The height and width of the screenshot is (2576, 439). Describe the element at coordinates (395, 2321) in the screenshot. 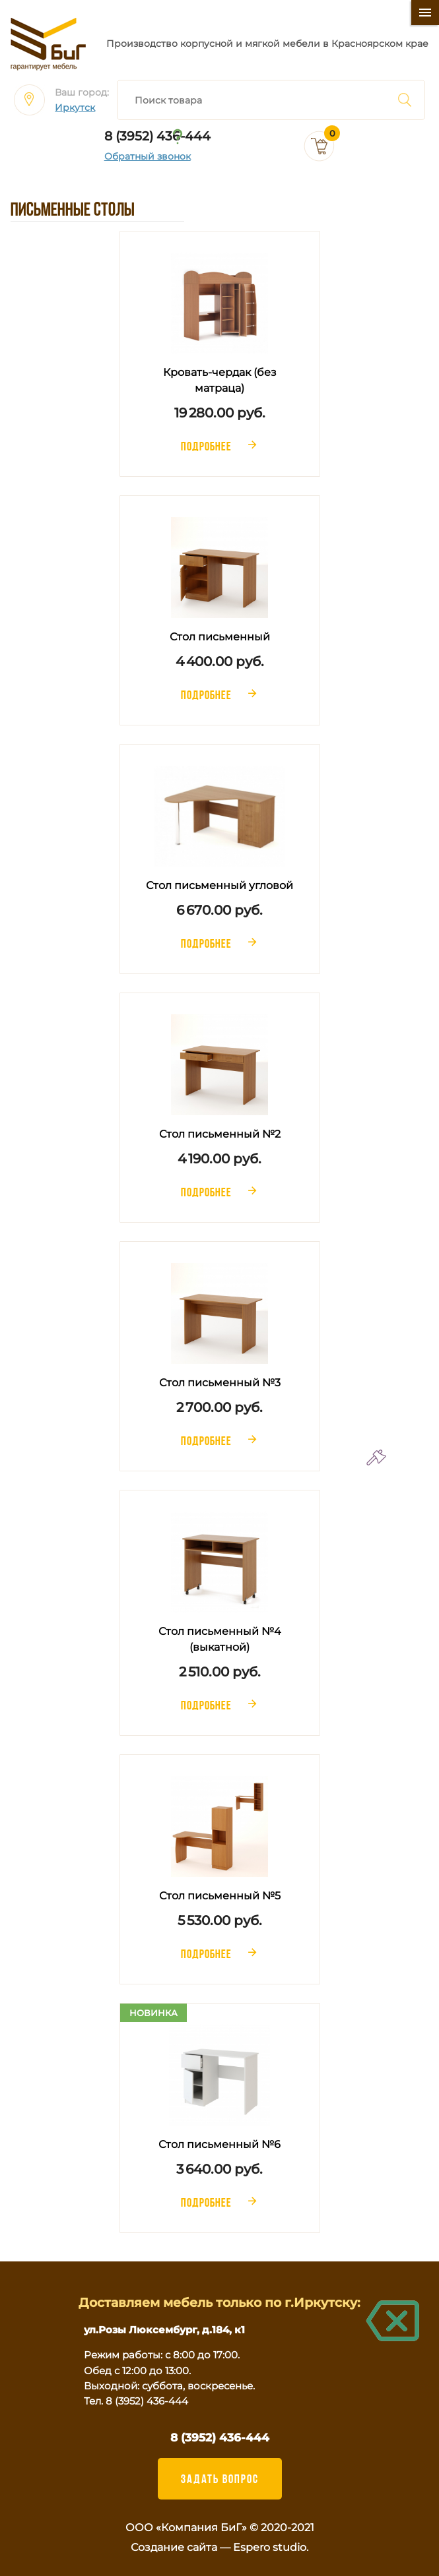

I see `delete the last character entered` at that location.